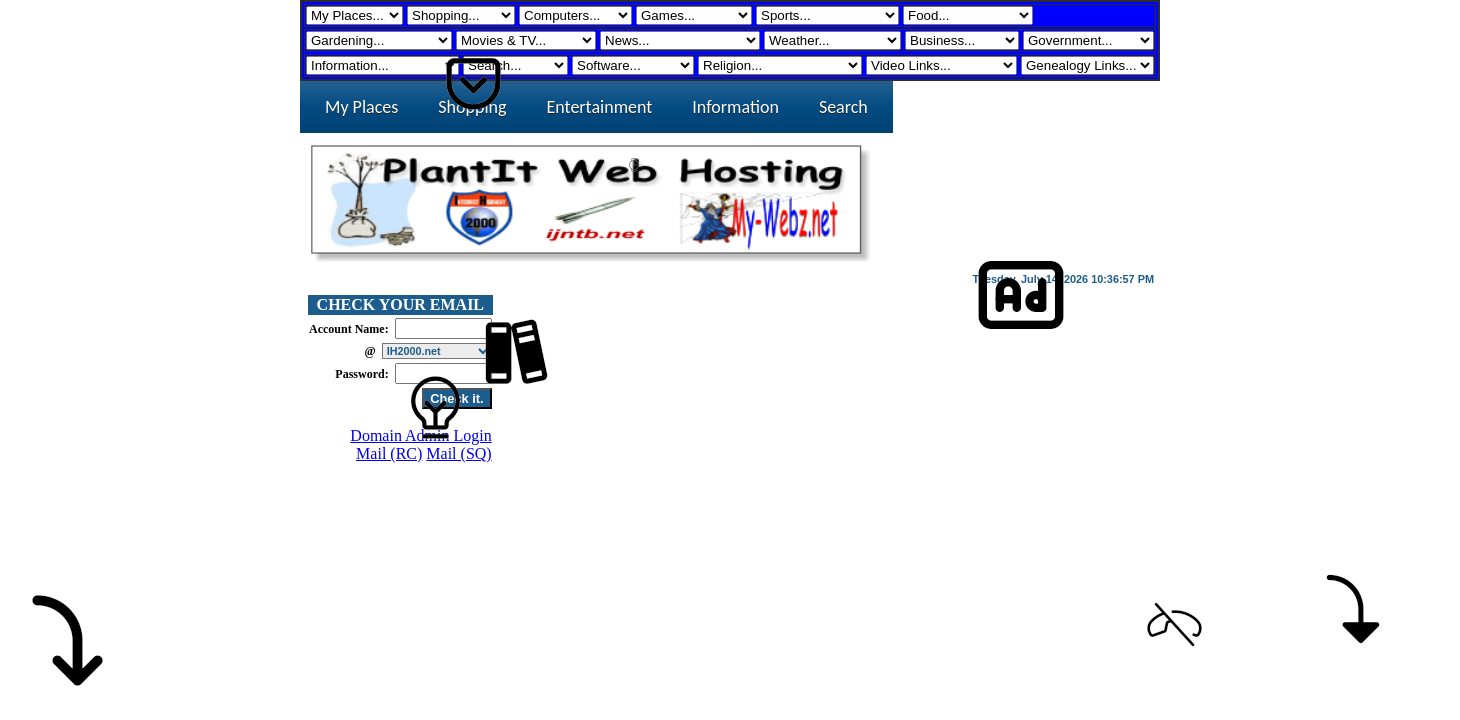 The width and height of the screenshot is (1460, 720). Describe the element at coordinates (1021, 295) in the screenshot. I see `indicates sponsored or advertising content` at that location.